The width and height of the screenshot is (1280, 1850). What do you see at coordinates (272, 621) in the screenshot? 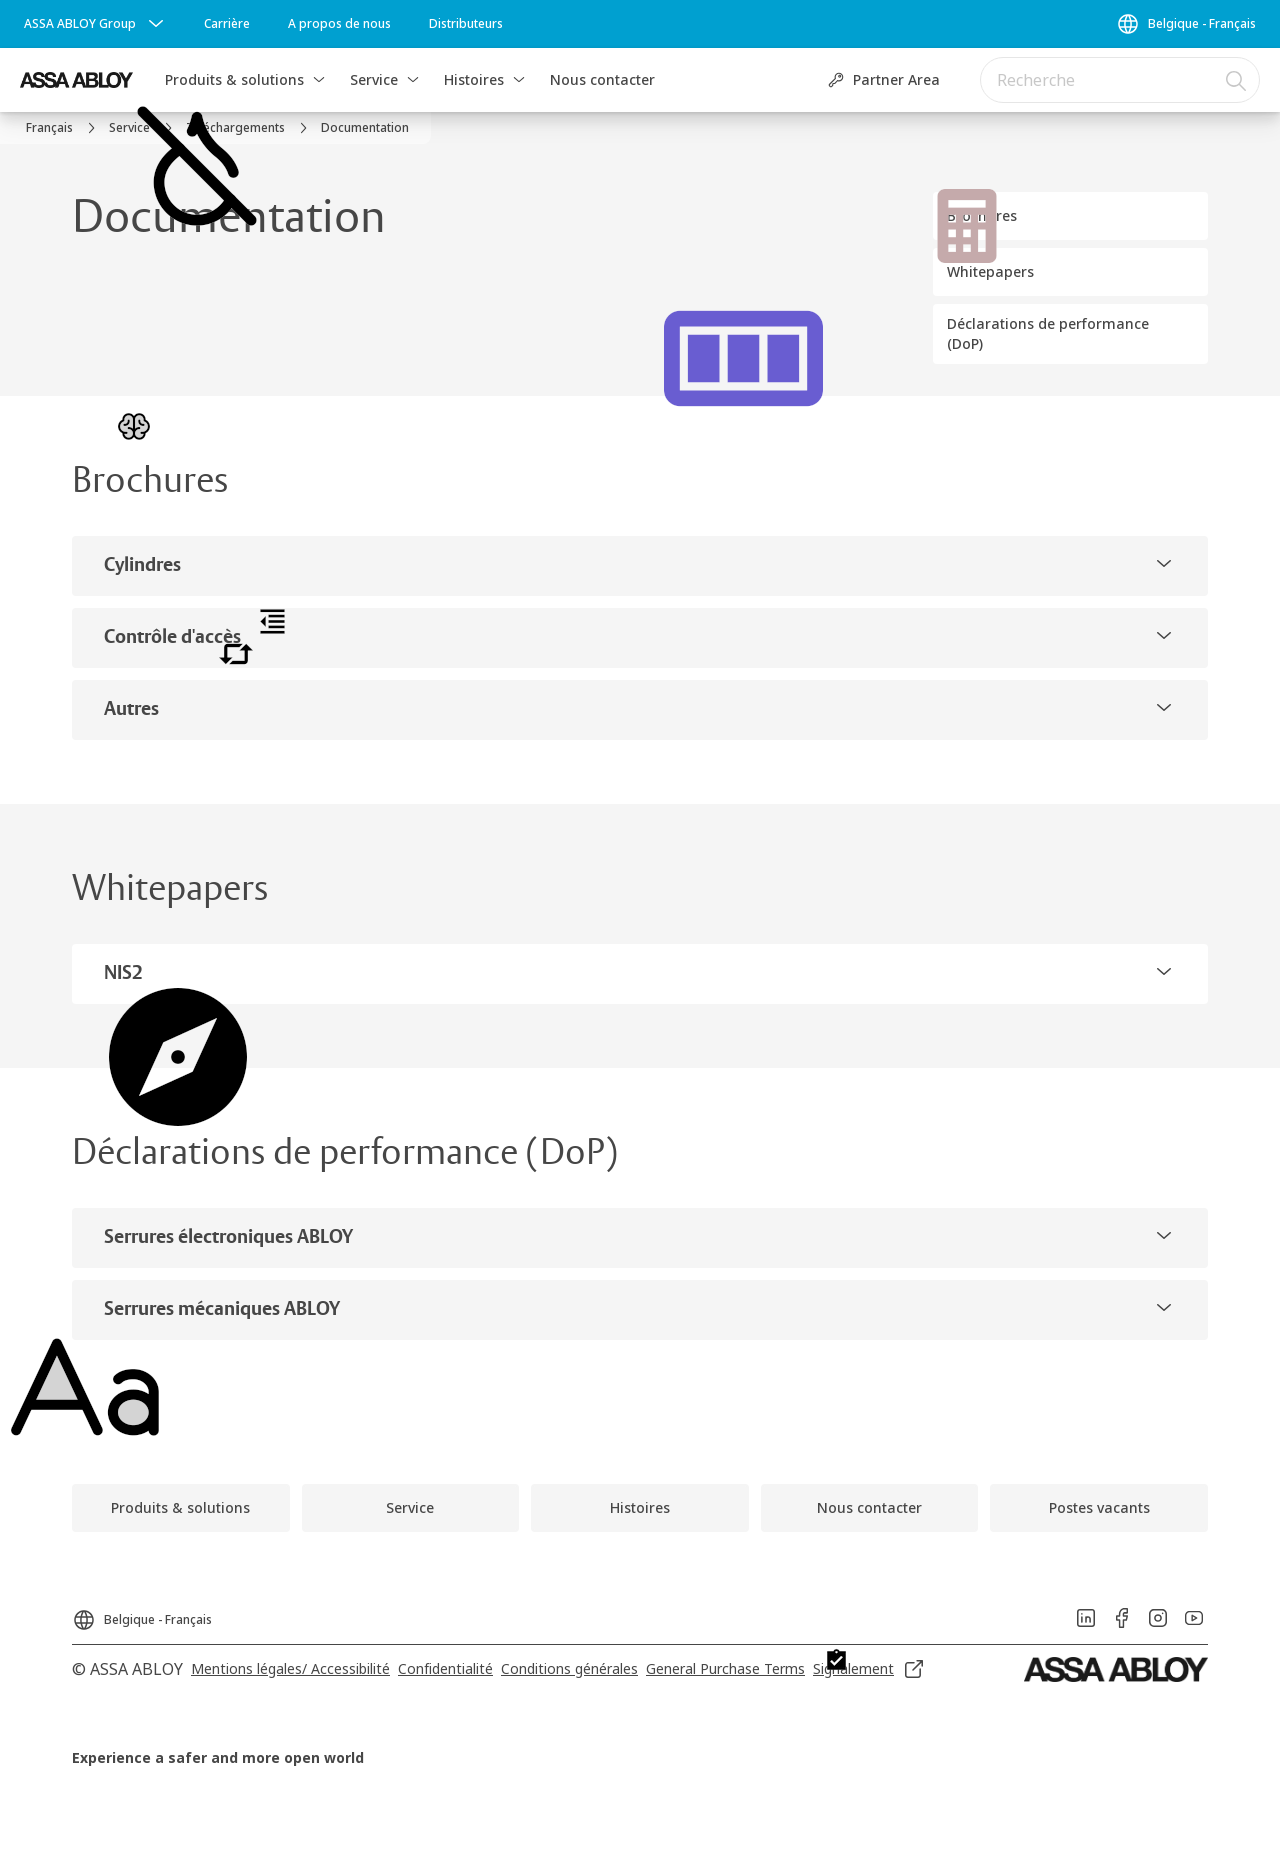
I see `decrease text indentation` at bounding box center [272, 621].